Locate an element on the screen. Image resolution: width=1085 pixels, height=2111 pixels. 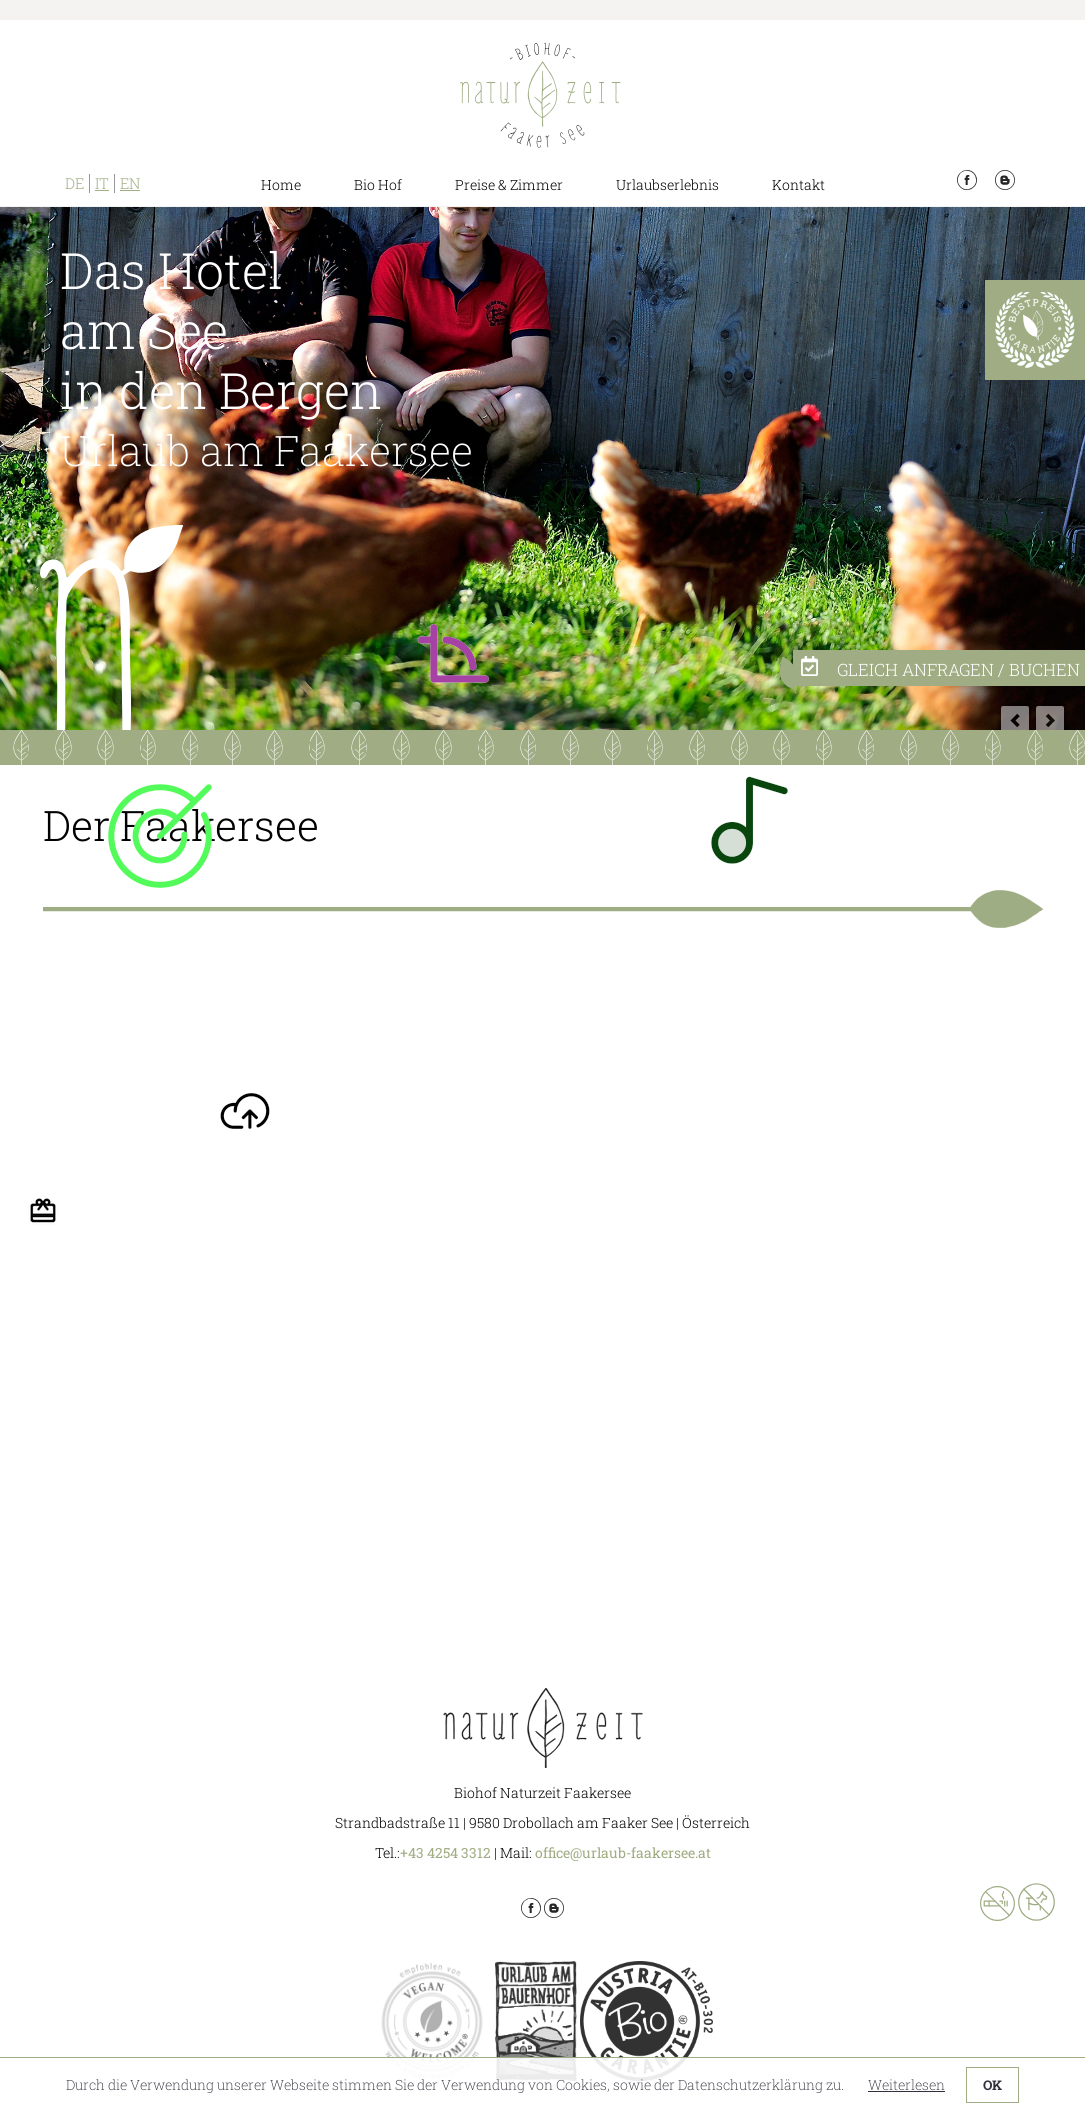
upload file to cloud storage is located at coordinates (245, 1111).